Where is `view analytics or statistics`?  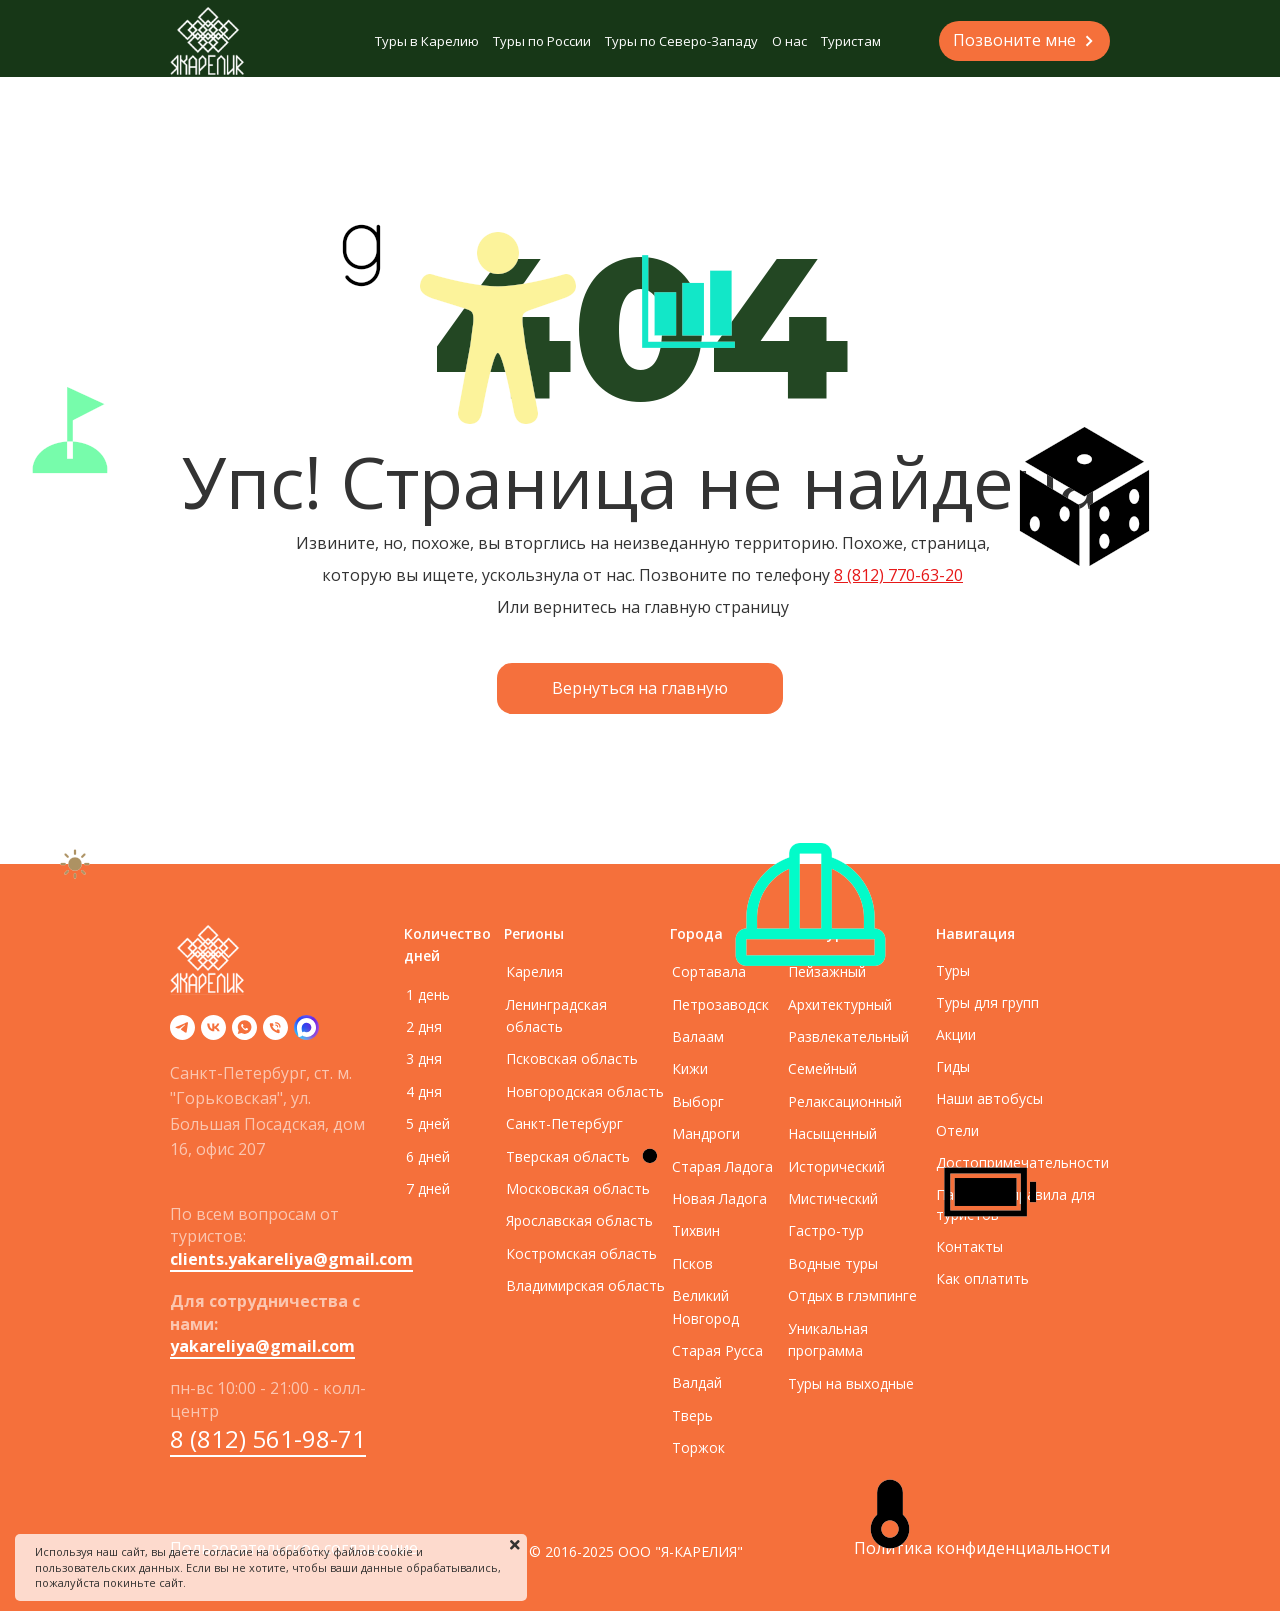 view analytics or statistics is located at coordinates (688, 301).